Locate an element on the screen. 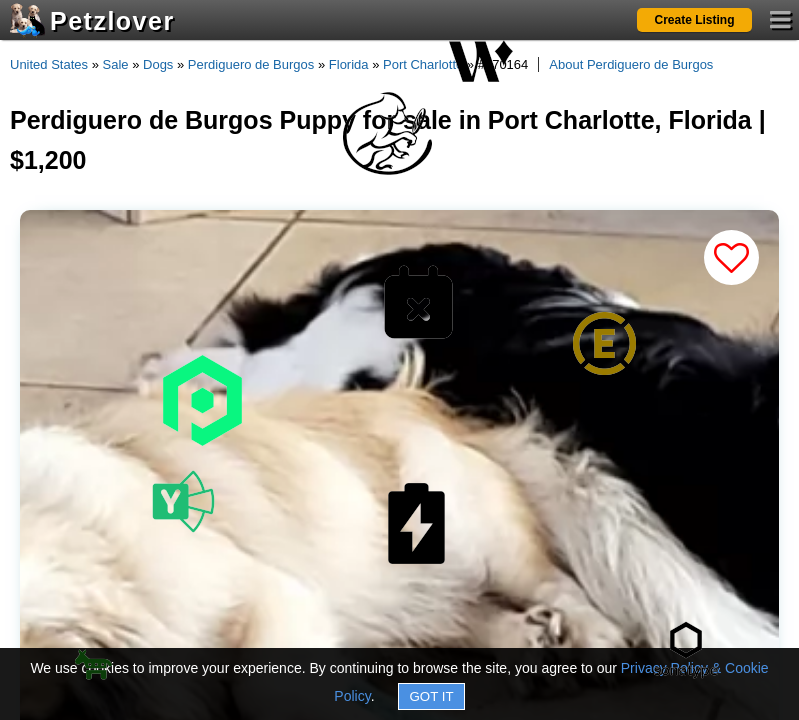 Image resolution: width=799 pixels, height=720 pixels. navigate to Sonatype website or services is located at coordinates (686, 650).